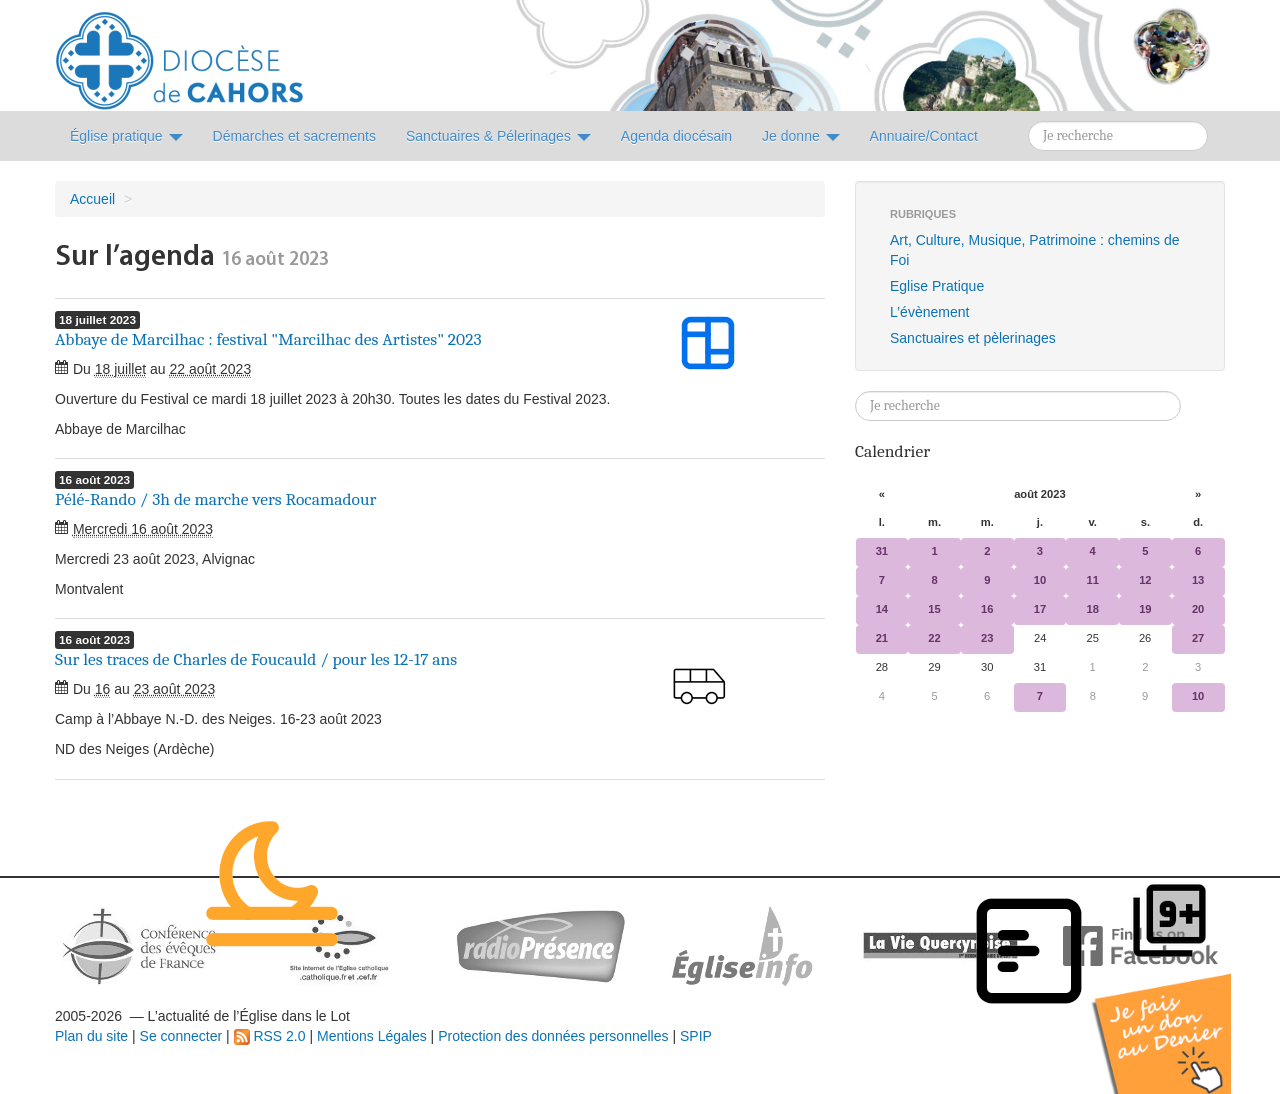 Image resolution: width=1280 pixels, height=1094 pixels. I want to click on track delivery or shipping status, so click(697, 685).